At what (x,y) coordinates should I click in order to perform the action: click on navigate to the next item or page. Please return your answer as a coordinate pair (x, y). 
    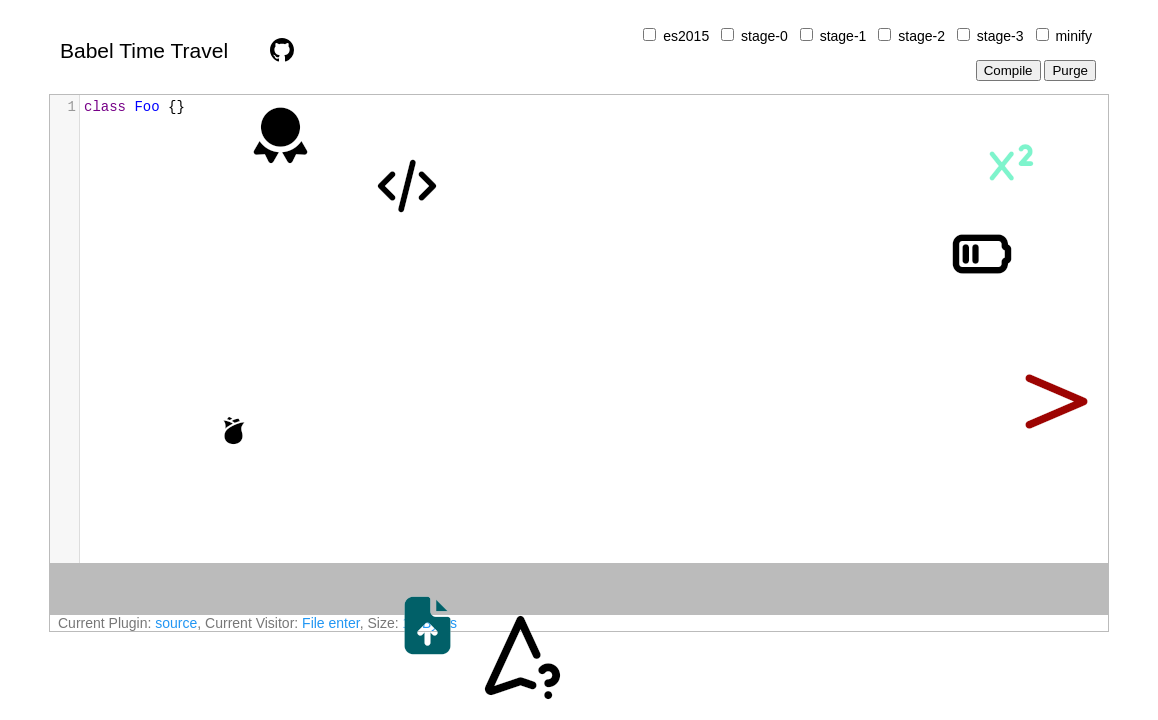
    Looking at the image, I should click on (1056, 401).